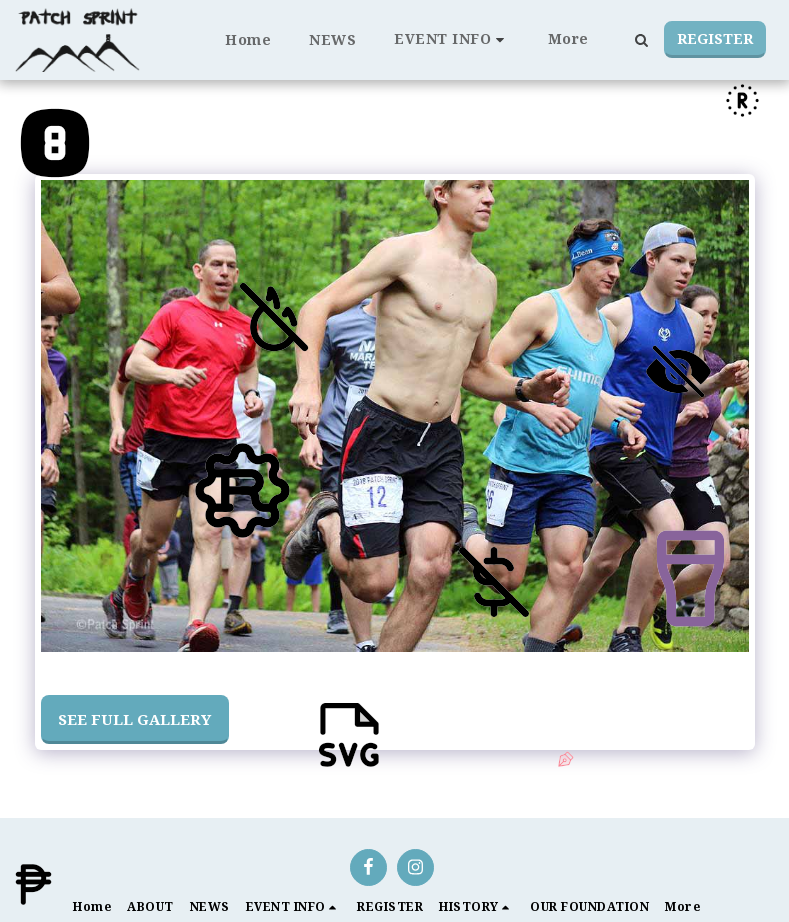  Describe the element at coordinates (565, 760) in the screenshot. I see `access drawing or illustration tools` at that location.